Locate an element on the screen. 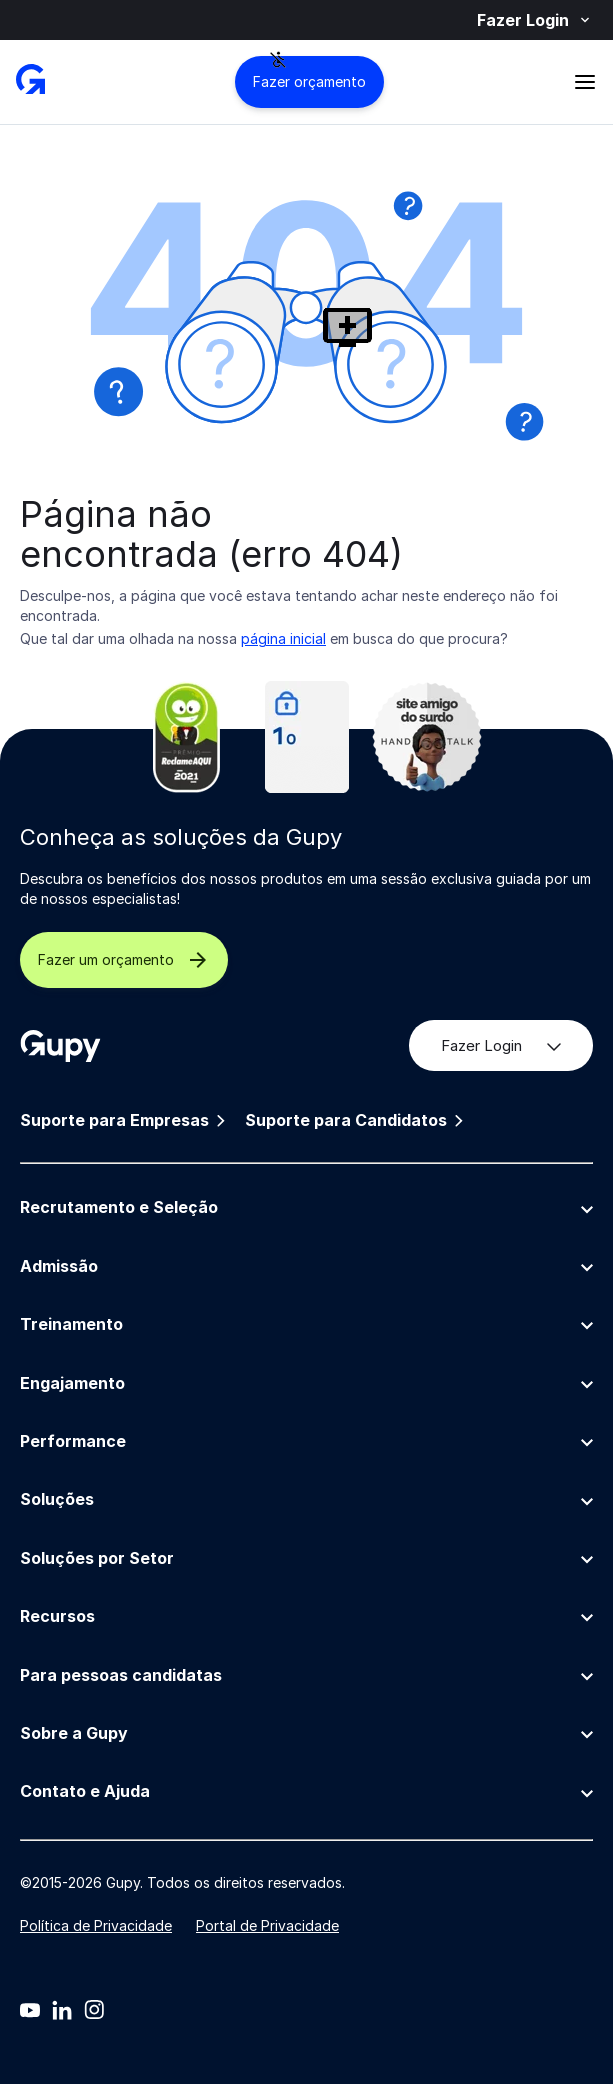 This screenshot has width=613, height=2084. add video to watch queue is located at coordinates (347, 327).